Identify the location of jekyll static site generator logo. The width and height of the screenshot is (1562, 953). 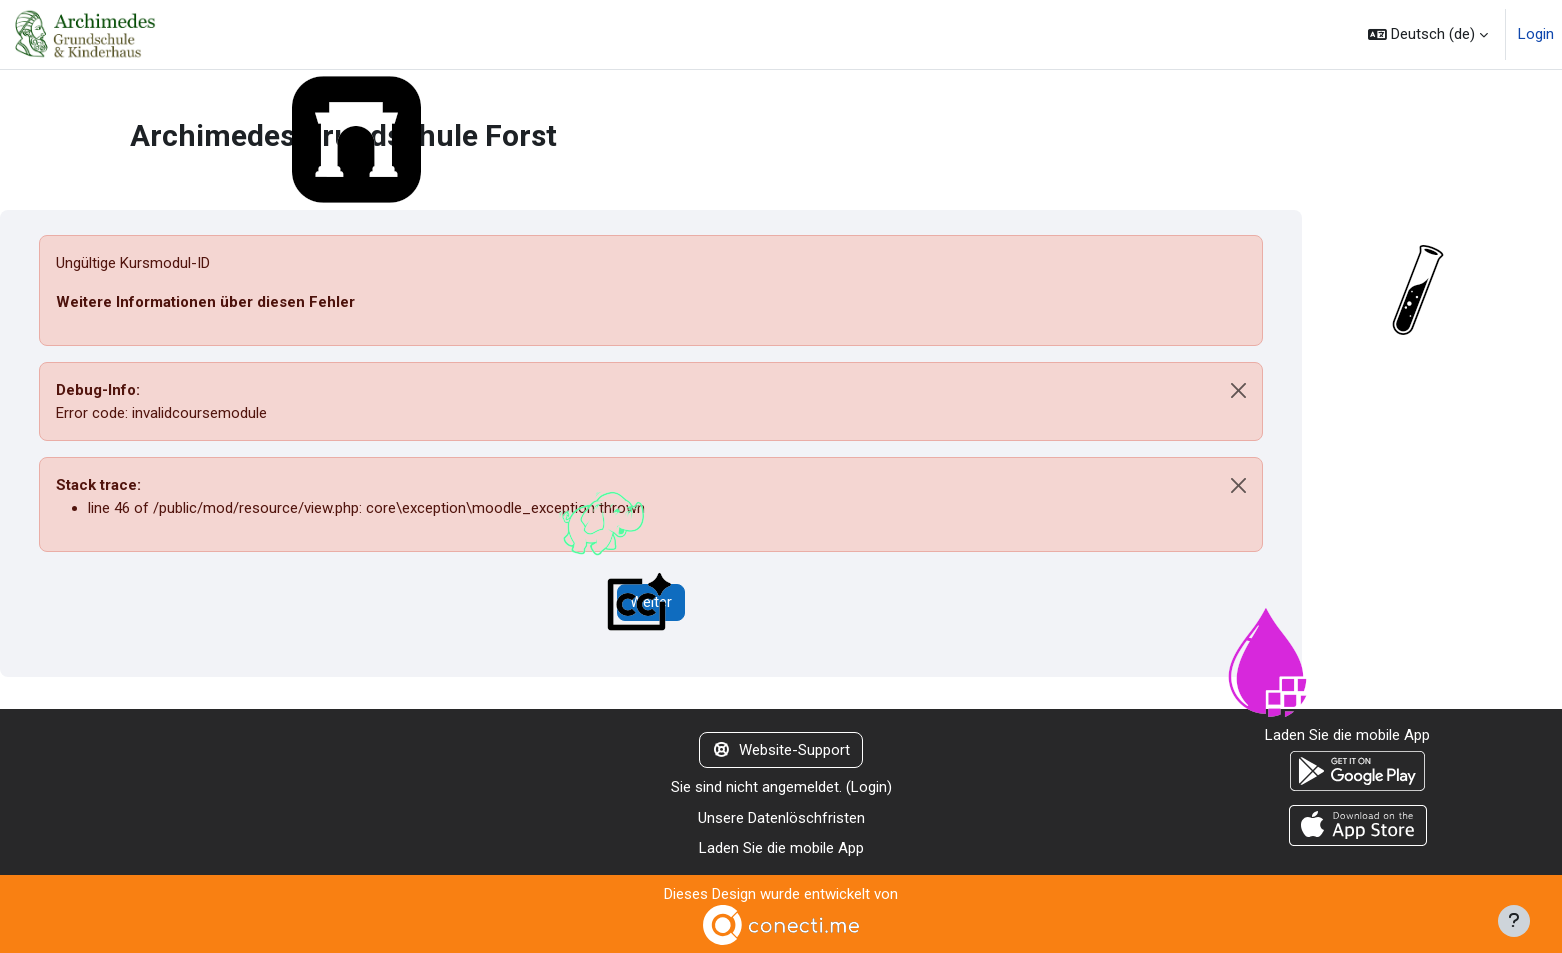
(1418, 290).